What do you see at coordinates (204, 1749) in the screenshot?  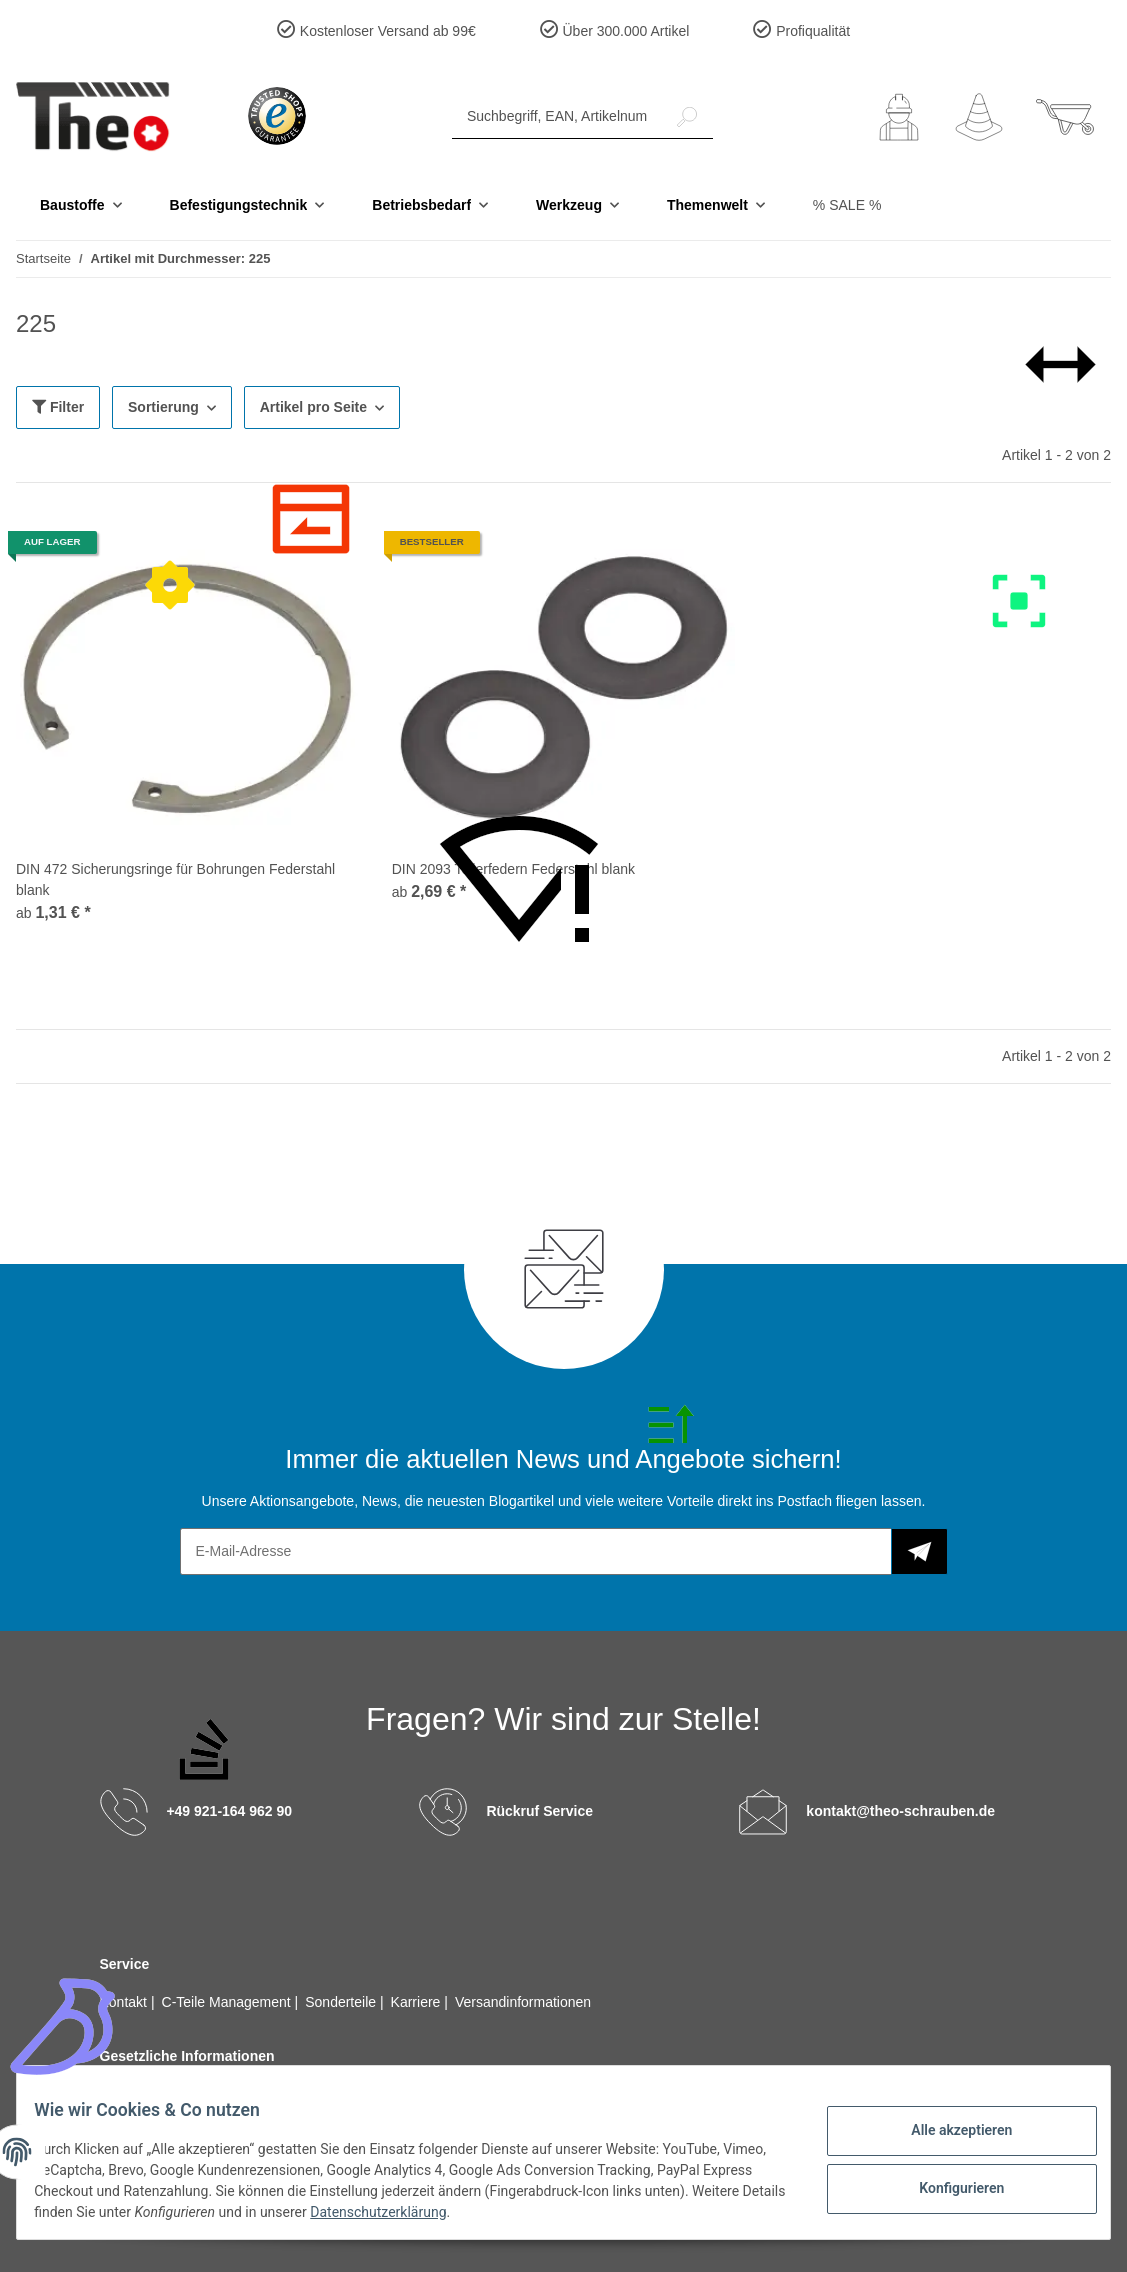 I see `visit stack overflow website` at bounding box center [204, 1749].